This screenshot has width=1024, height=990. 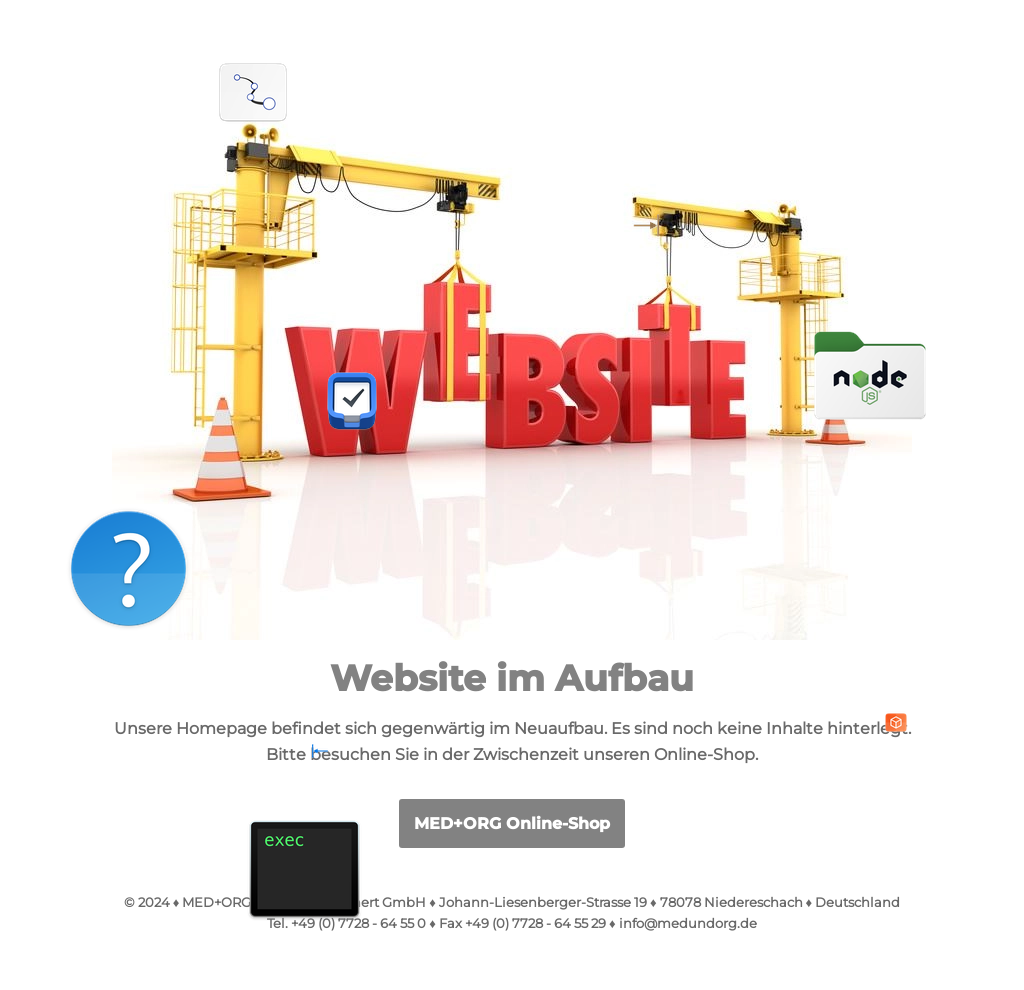 What do you see at coordinates (646, 225) in the screenshot?
I see `go to the last item or page` at bounding box center [646, 225].